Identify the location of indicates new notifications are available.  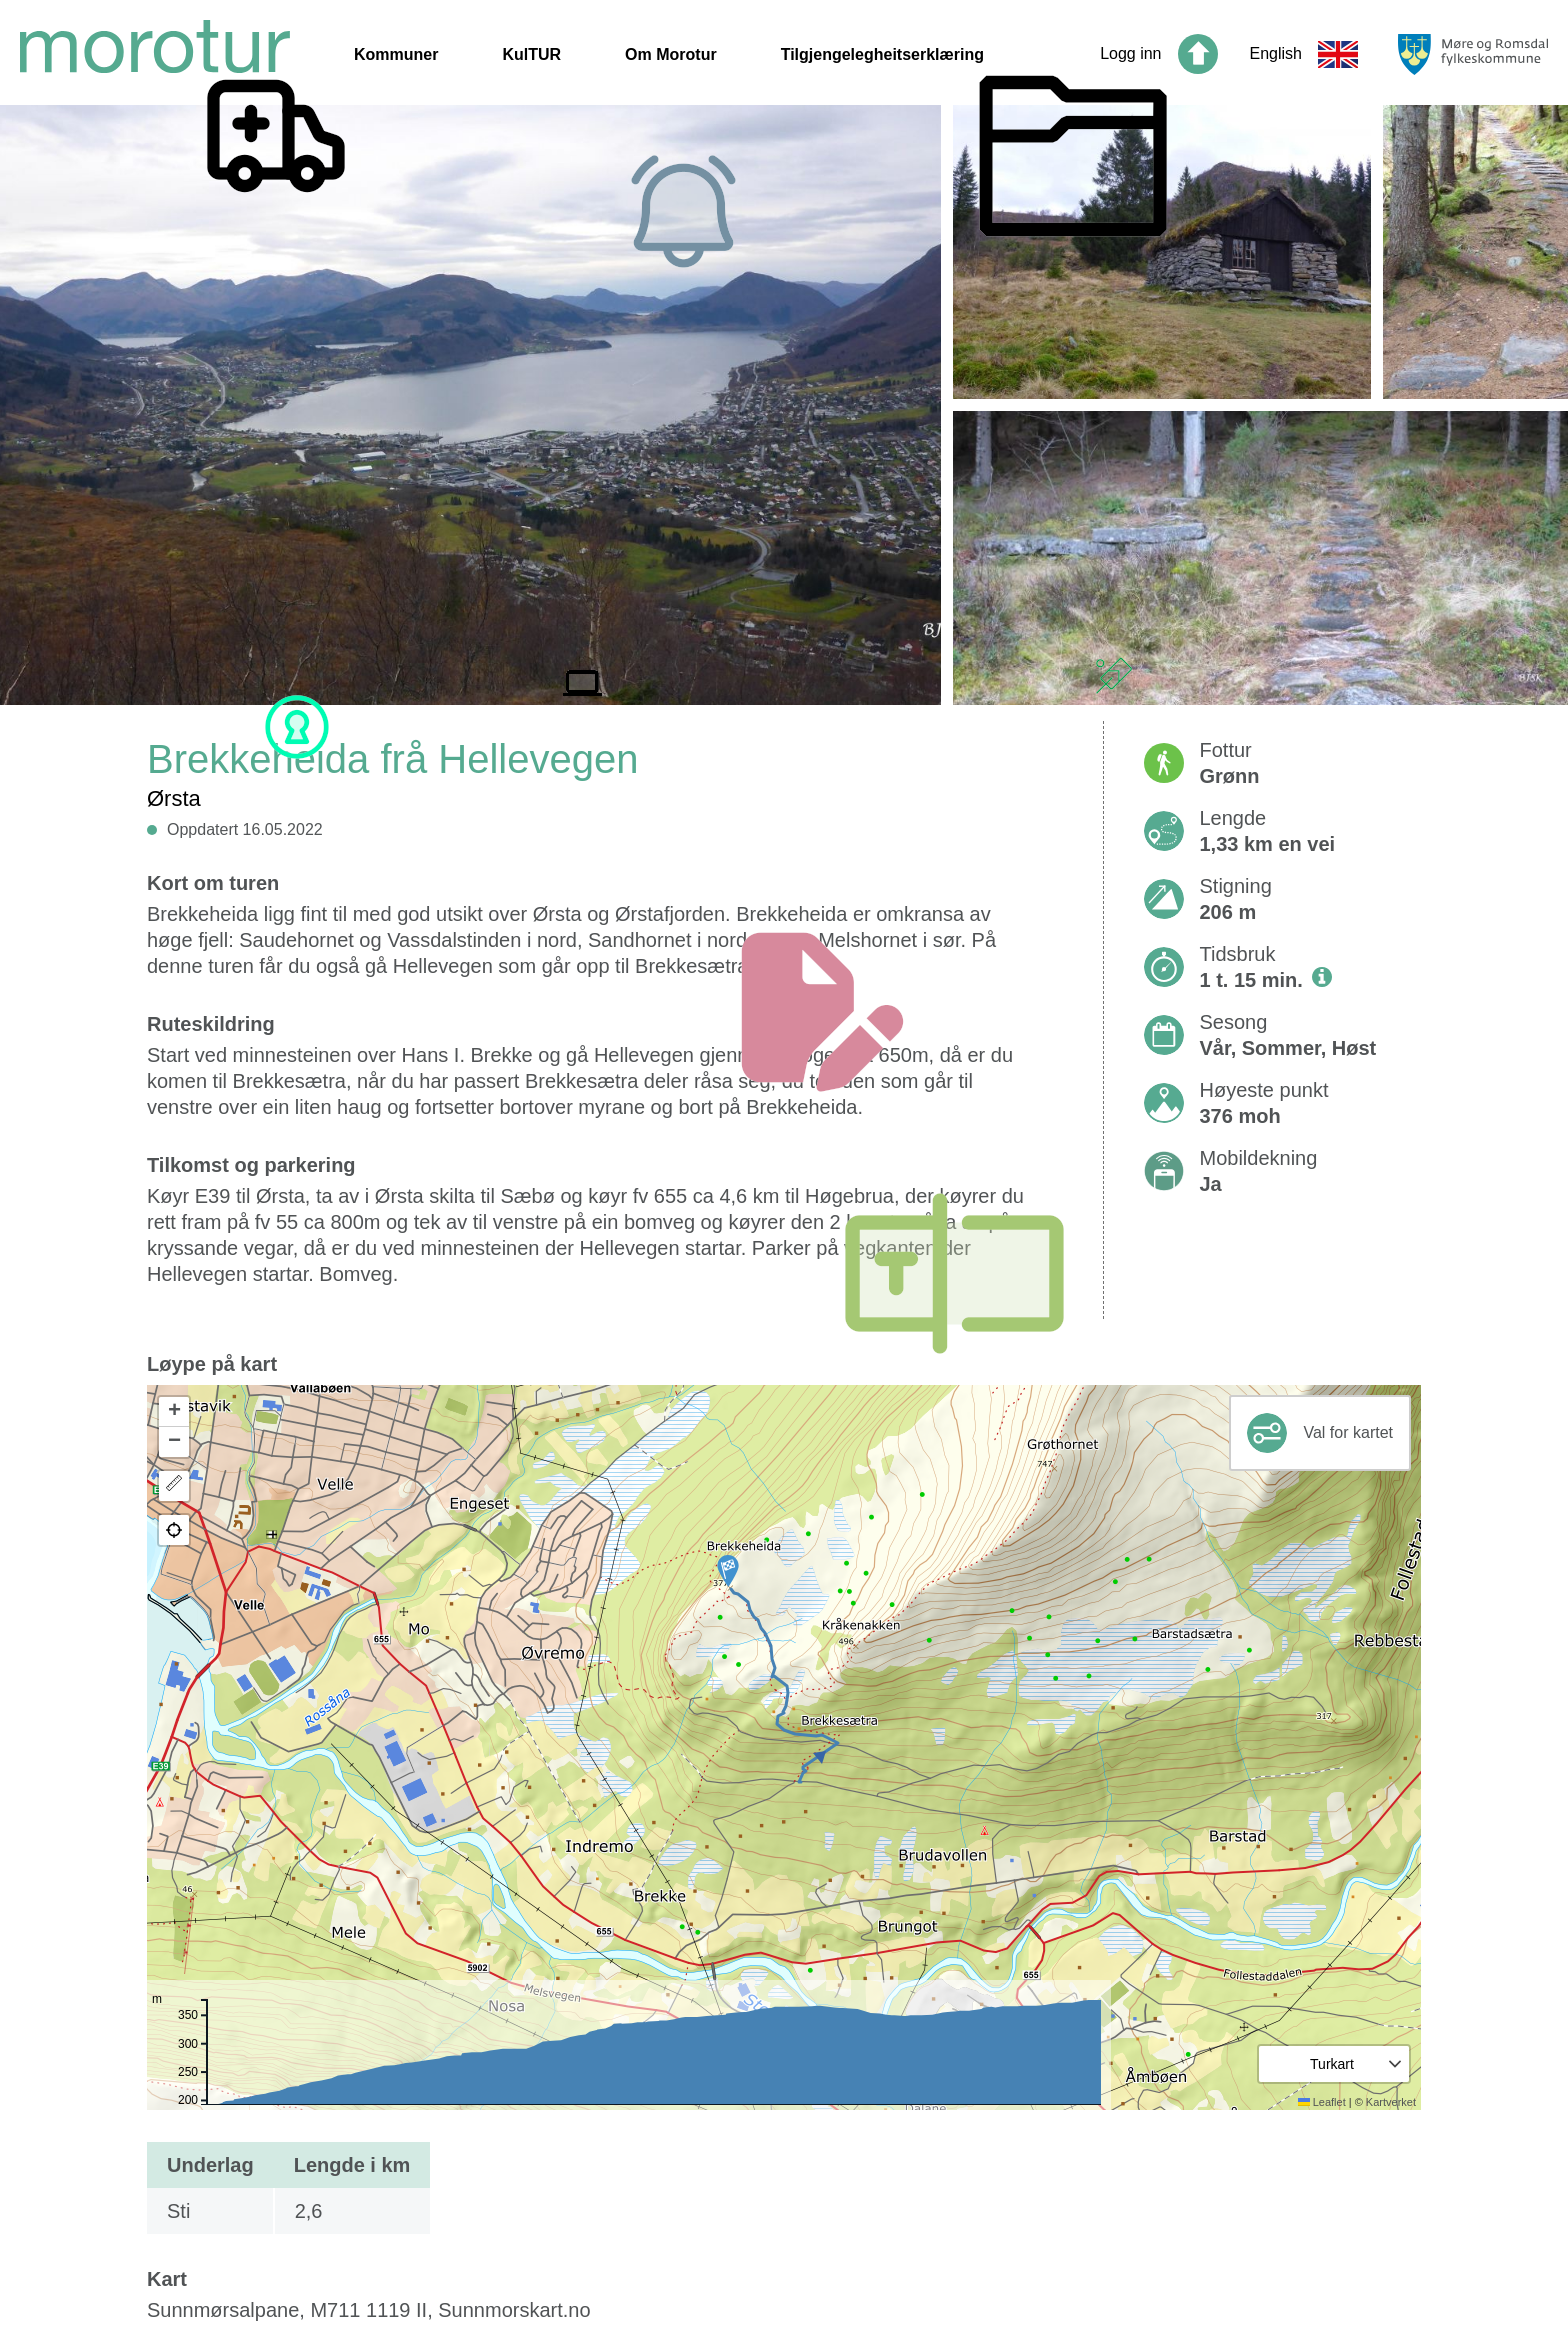
(683, 213).